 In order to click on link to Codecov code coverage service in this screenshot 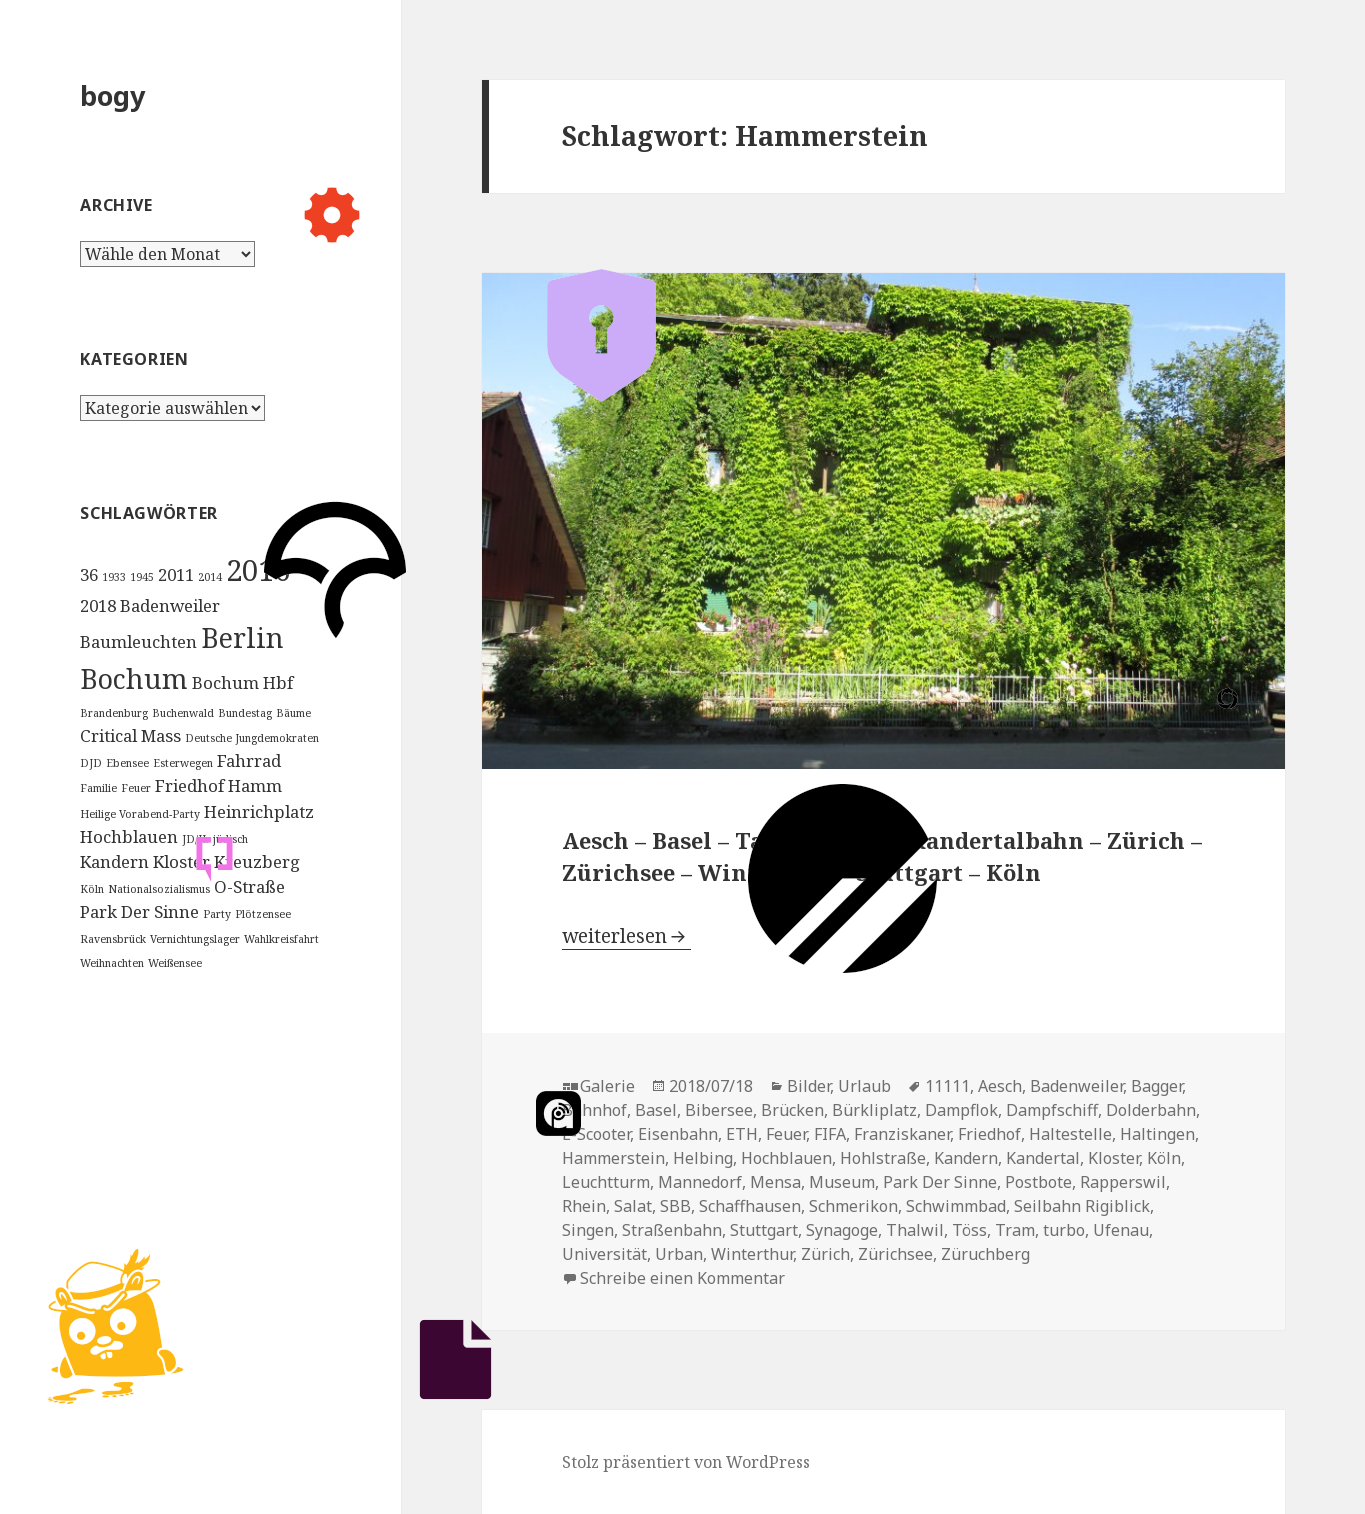, I will do `click(335, 570)`.